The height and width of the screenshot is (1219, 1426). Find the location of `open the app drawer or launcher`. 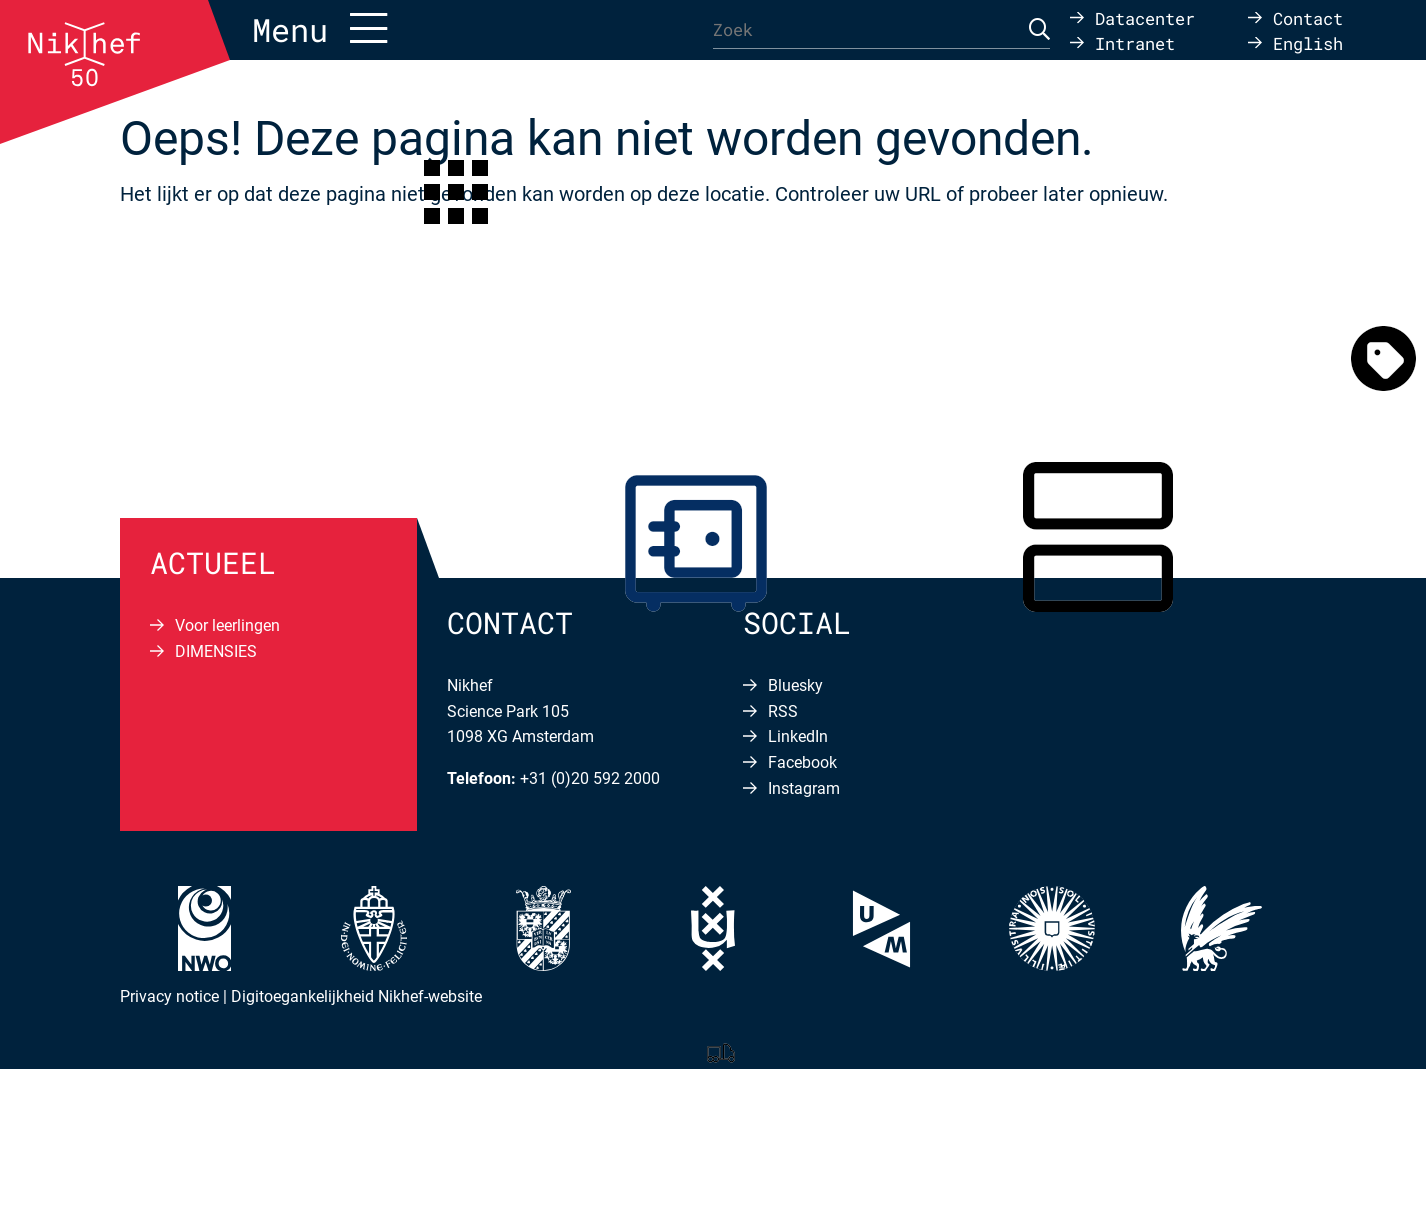

open the app drawer or launcher is located at coordinates (456, 192).